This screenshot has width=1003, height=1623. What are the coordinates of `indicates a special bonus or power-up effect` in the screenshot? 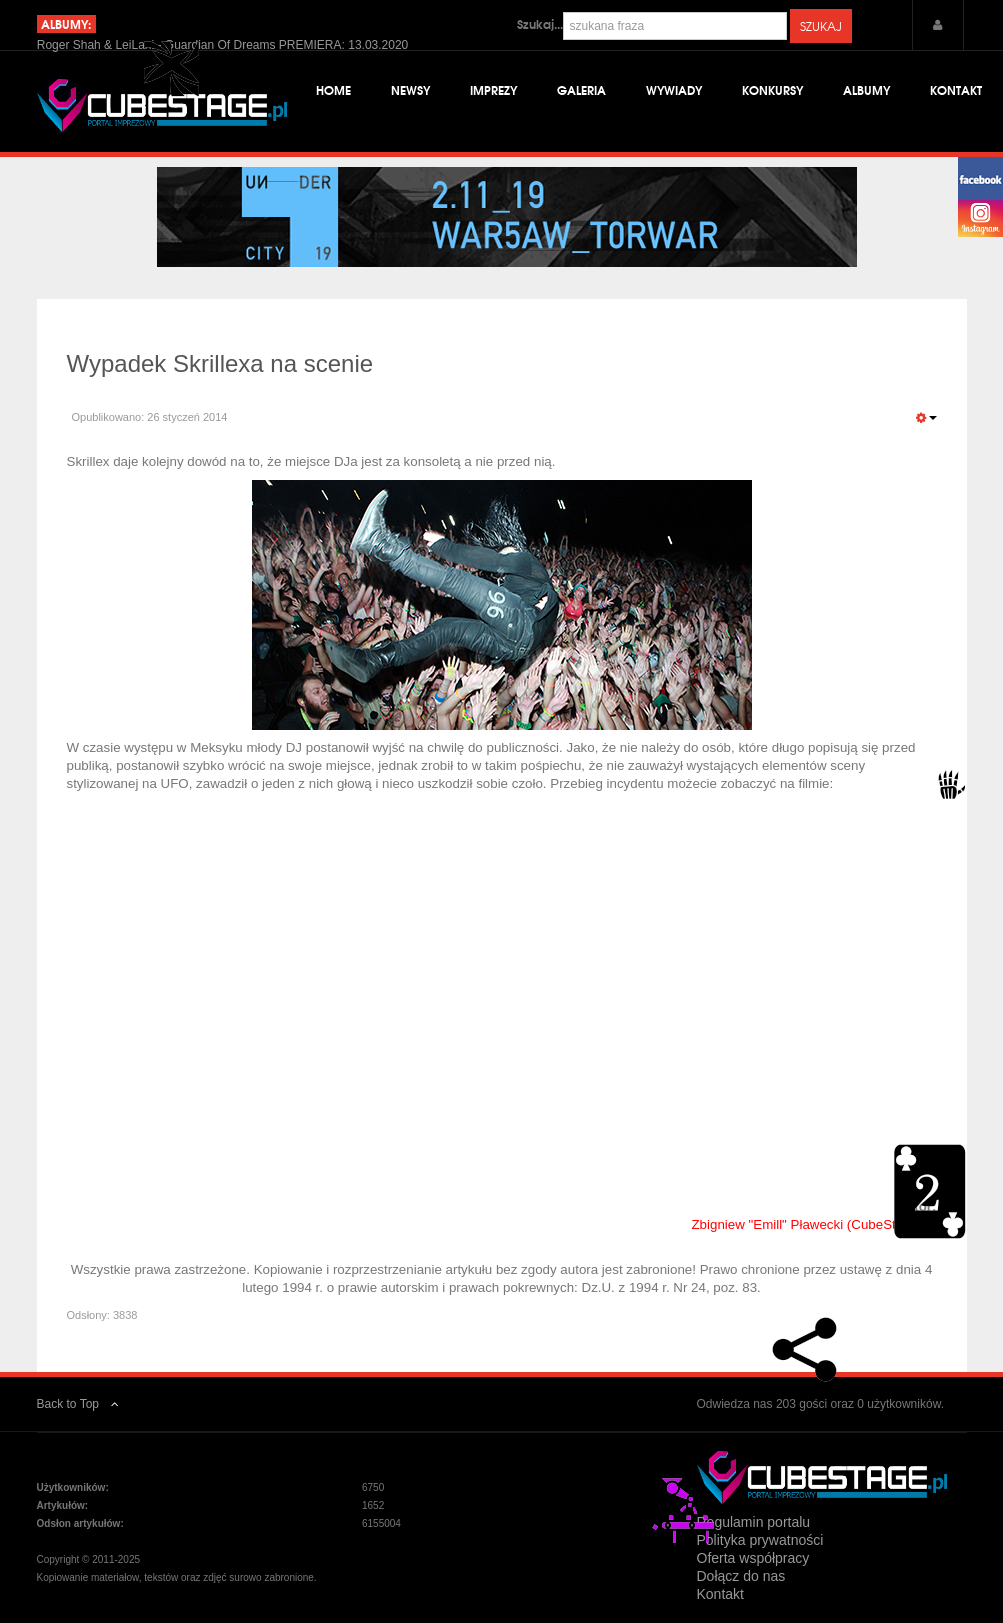 It's located at (171, 68).